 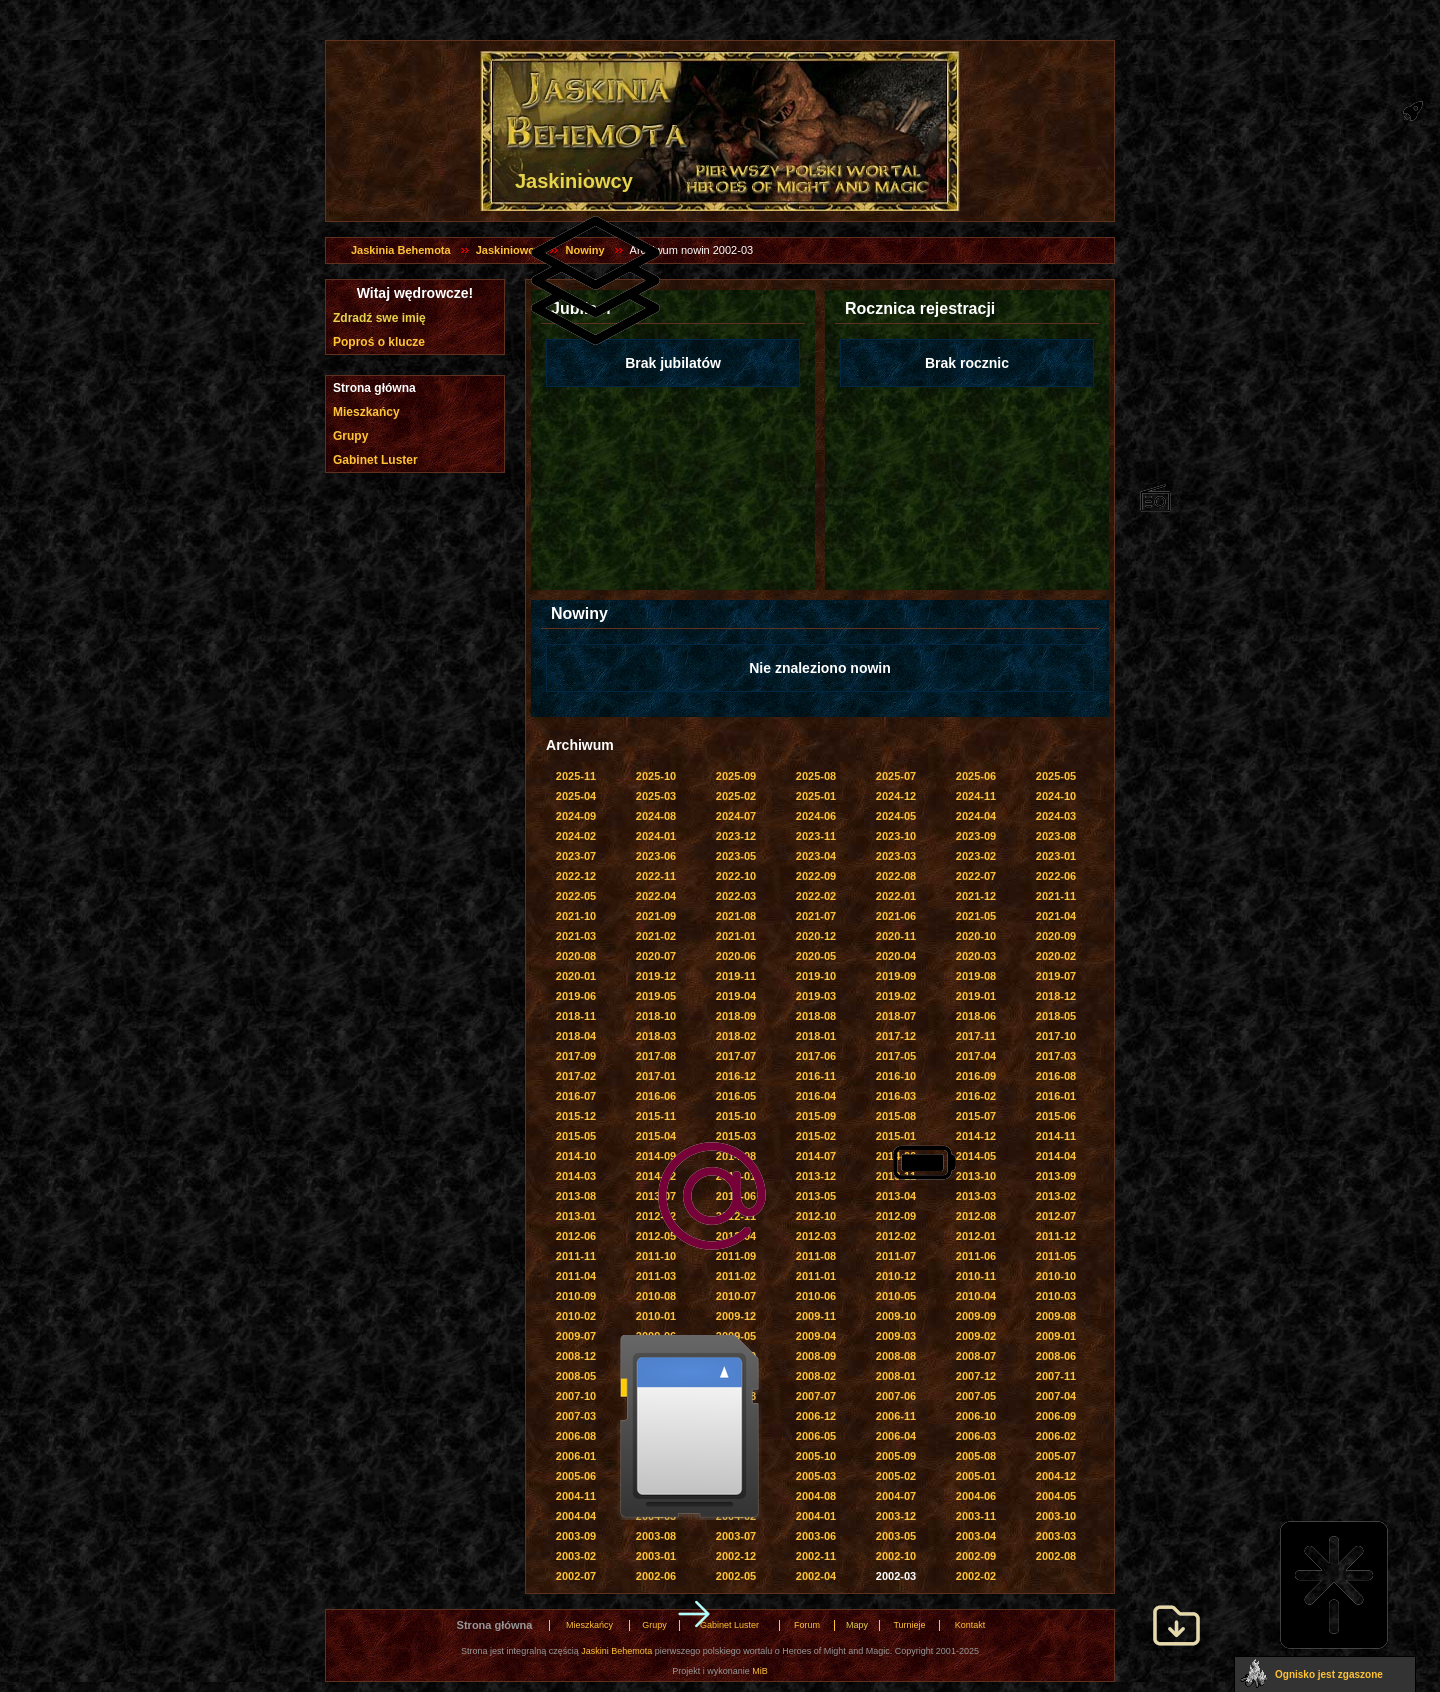 I want to click on open linktree profile, so click(x=1334, y=1585).